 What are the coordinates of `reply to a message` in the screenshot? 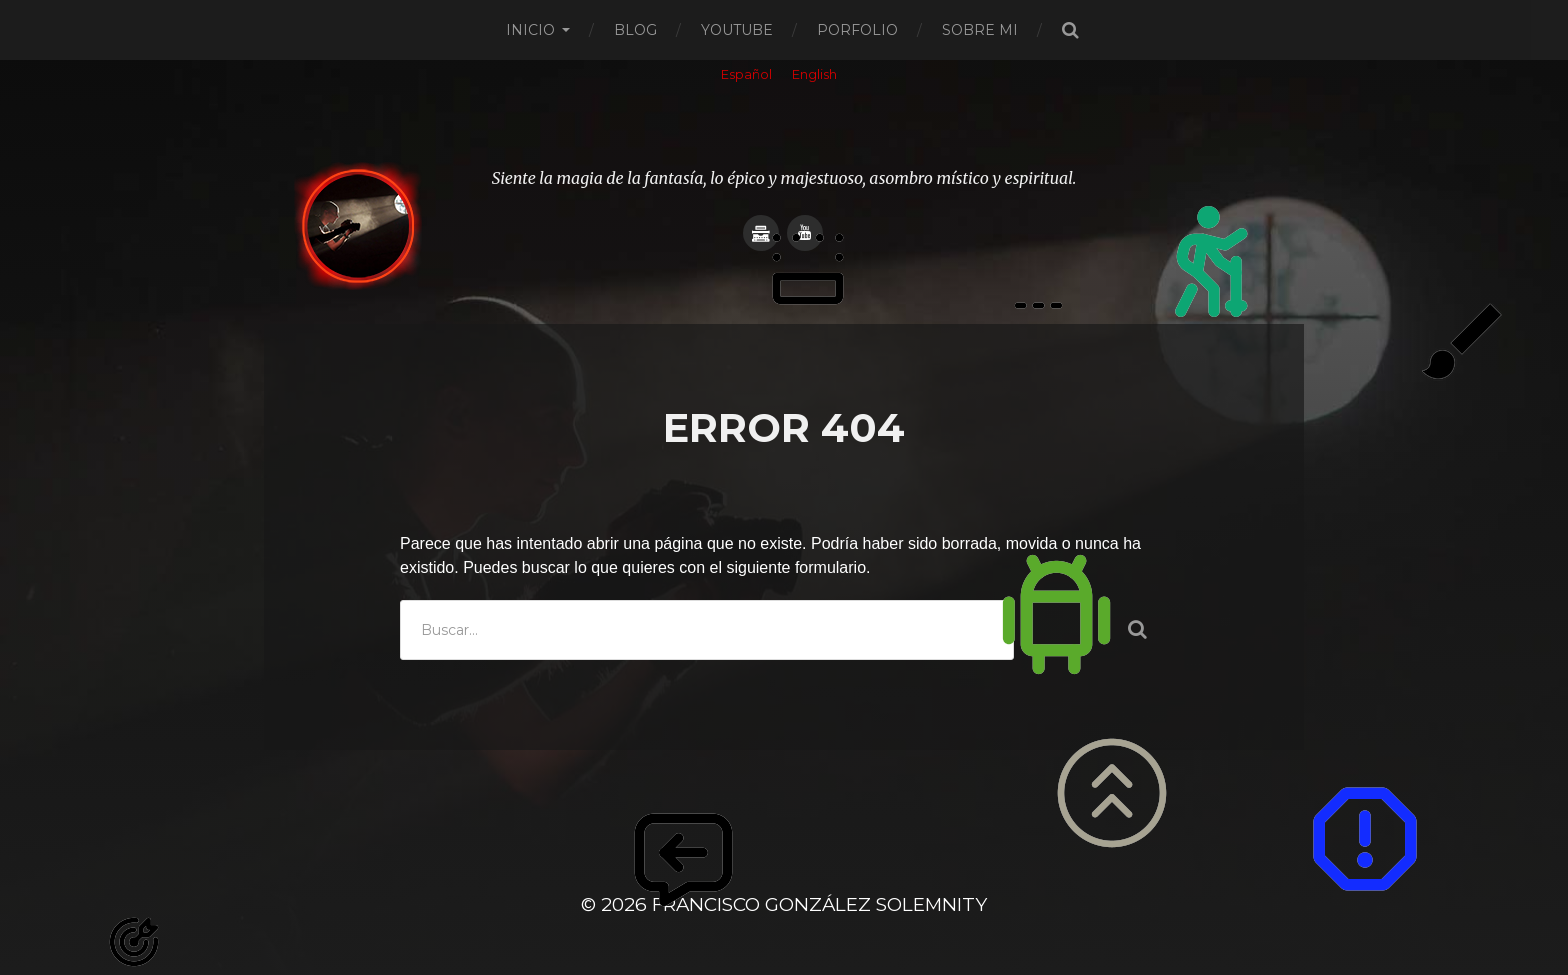 It's located at (683, 857).